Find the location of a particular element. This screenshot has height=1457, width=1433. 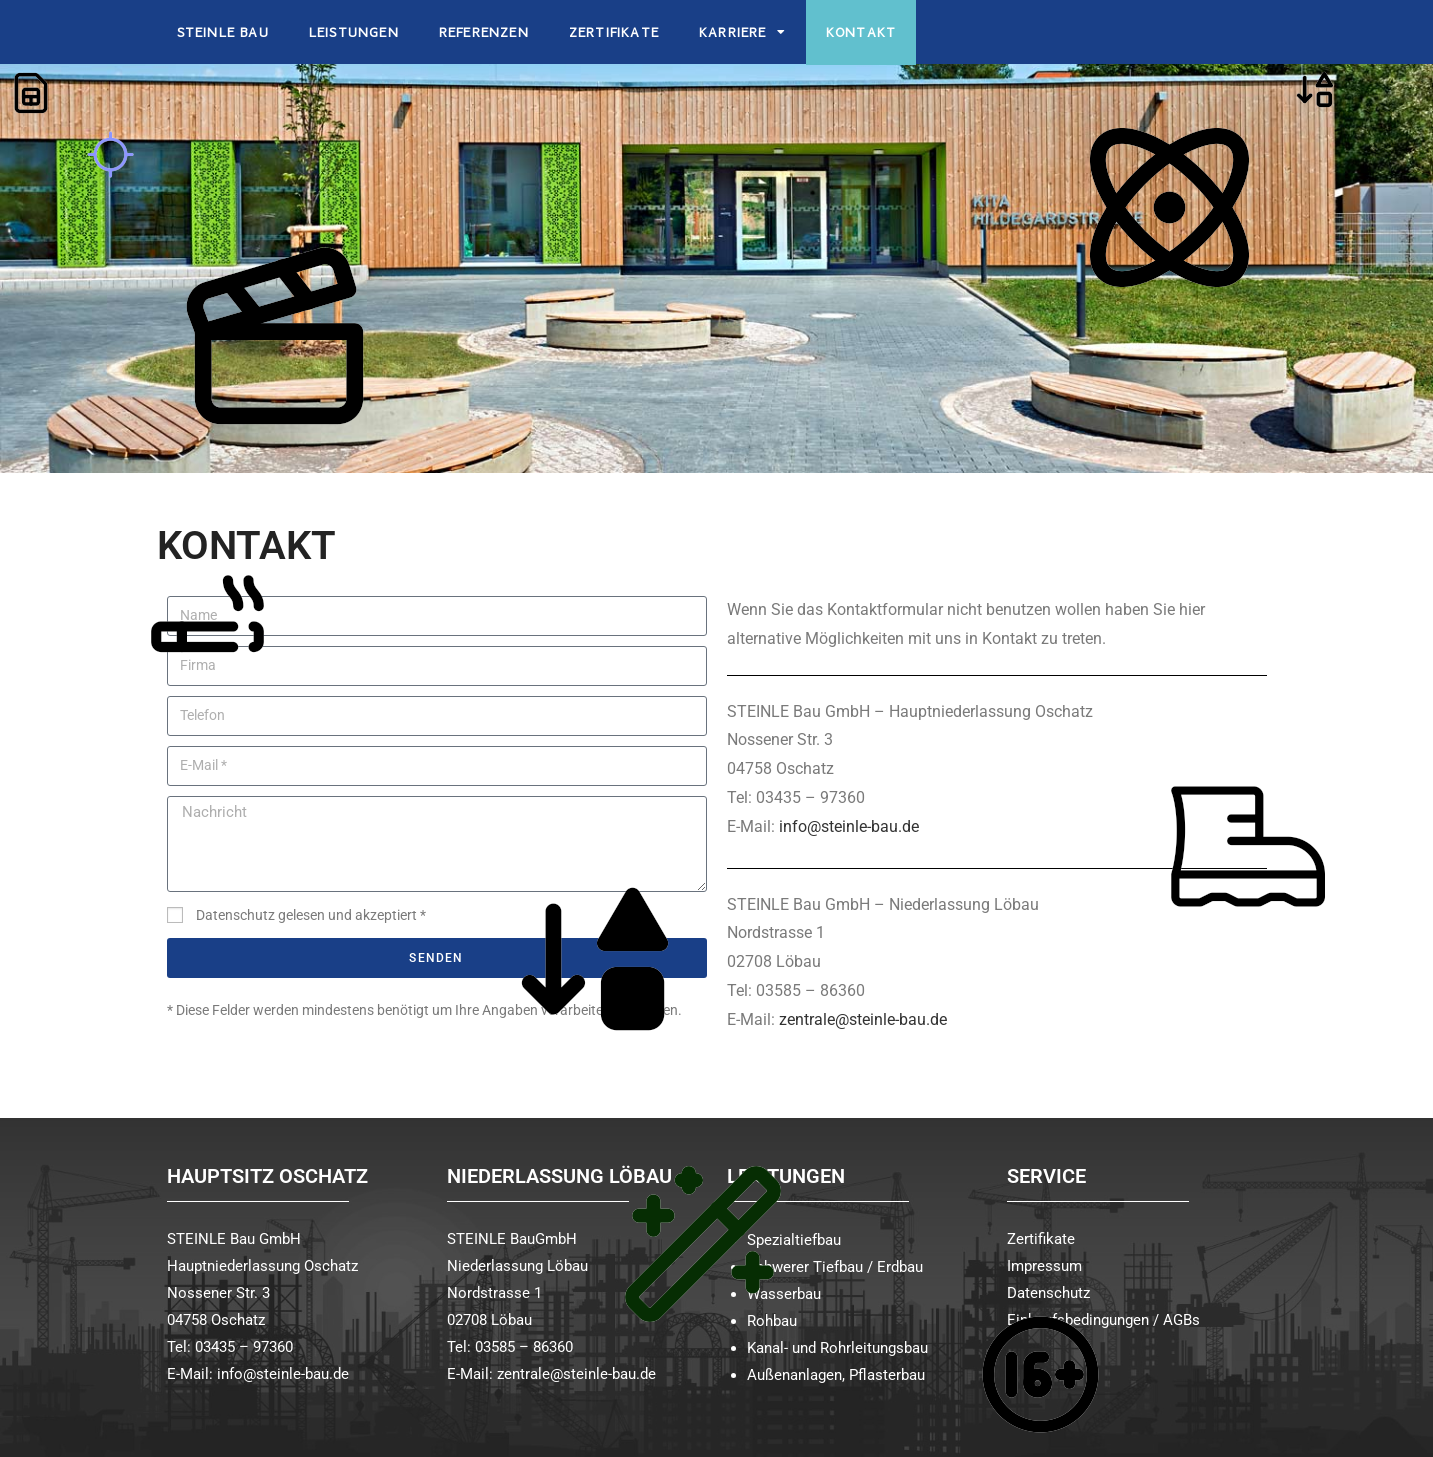

apply magic or auto-enhance effects is located at coordinates (703, 1244).